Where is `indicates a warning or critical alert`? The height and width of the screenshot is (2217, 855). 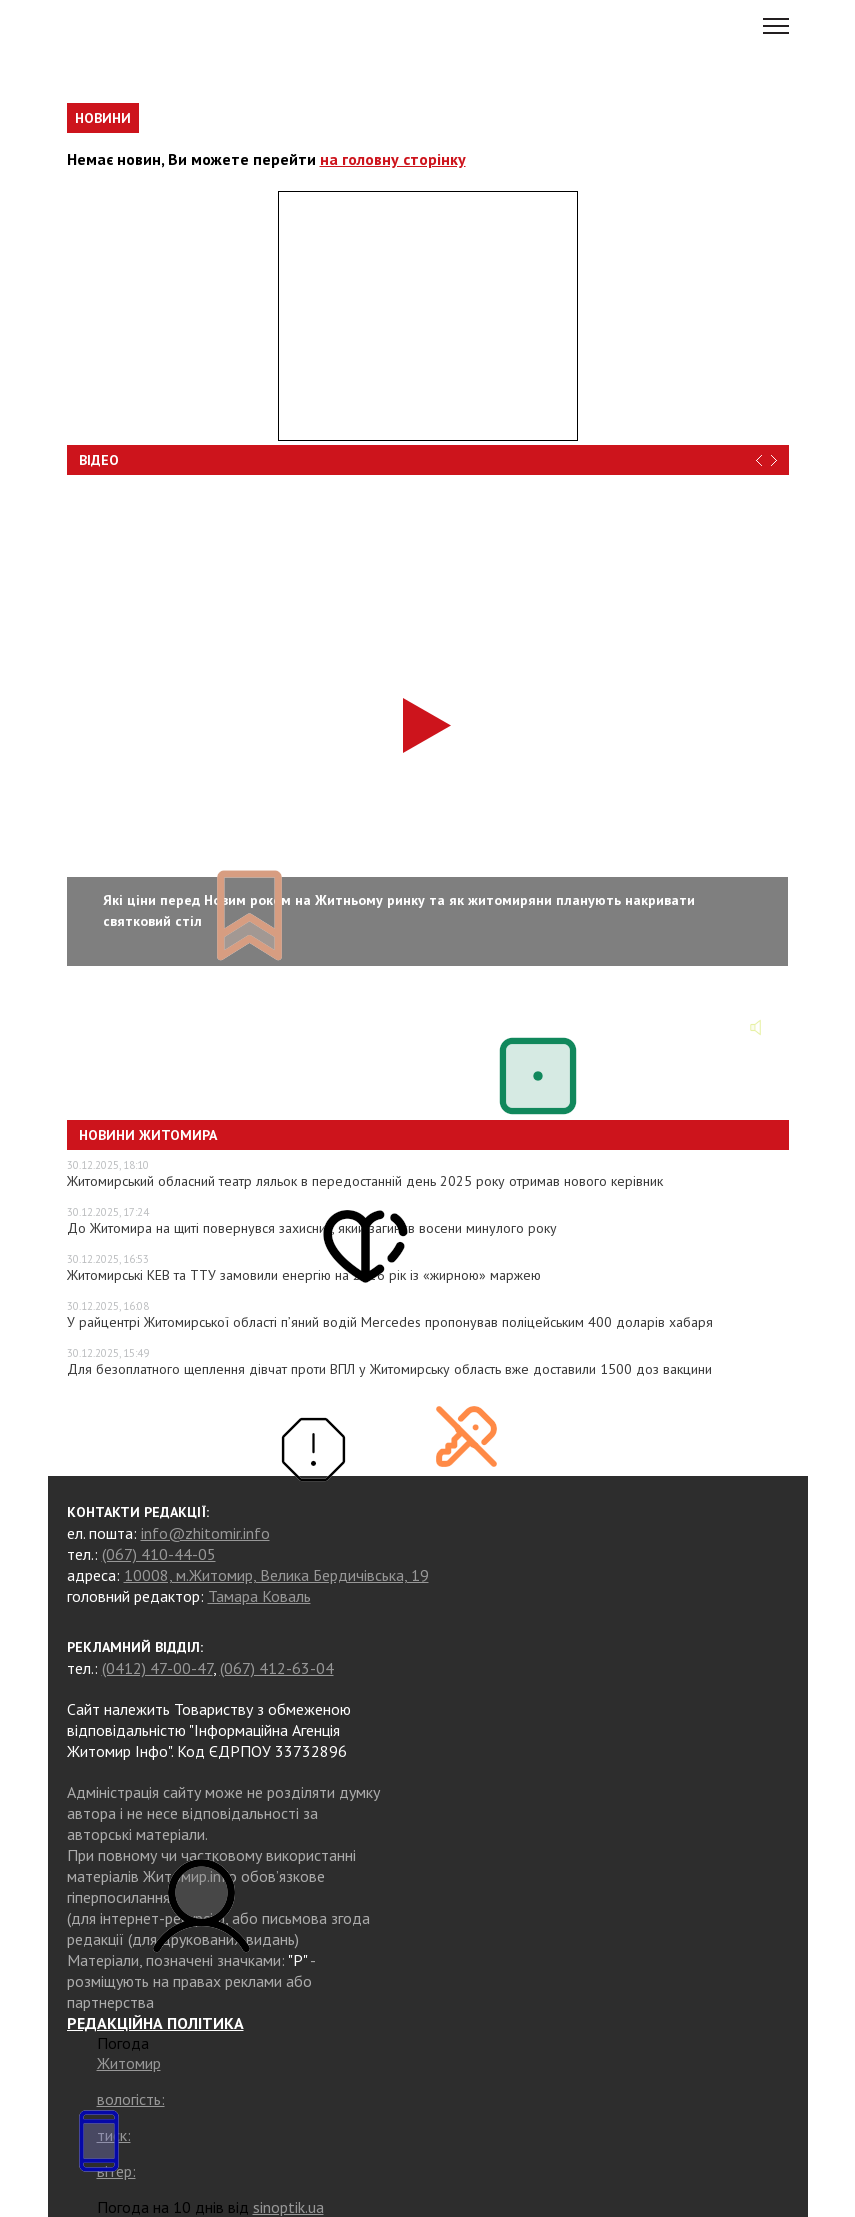
indicates a warning or critical alert is located at coordinates (313, 1449).